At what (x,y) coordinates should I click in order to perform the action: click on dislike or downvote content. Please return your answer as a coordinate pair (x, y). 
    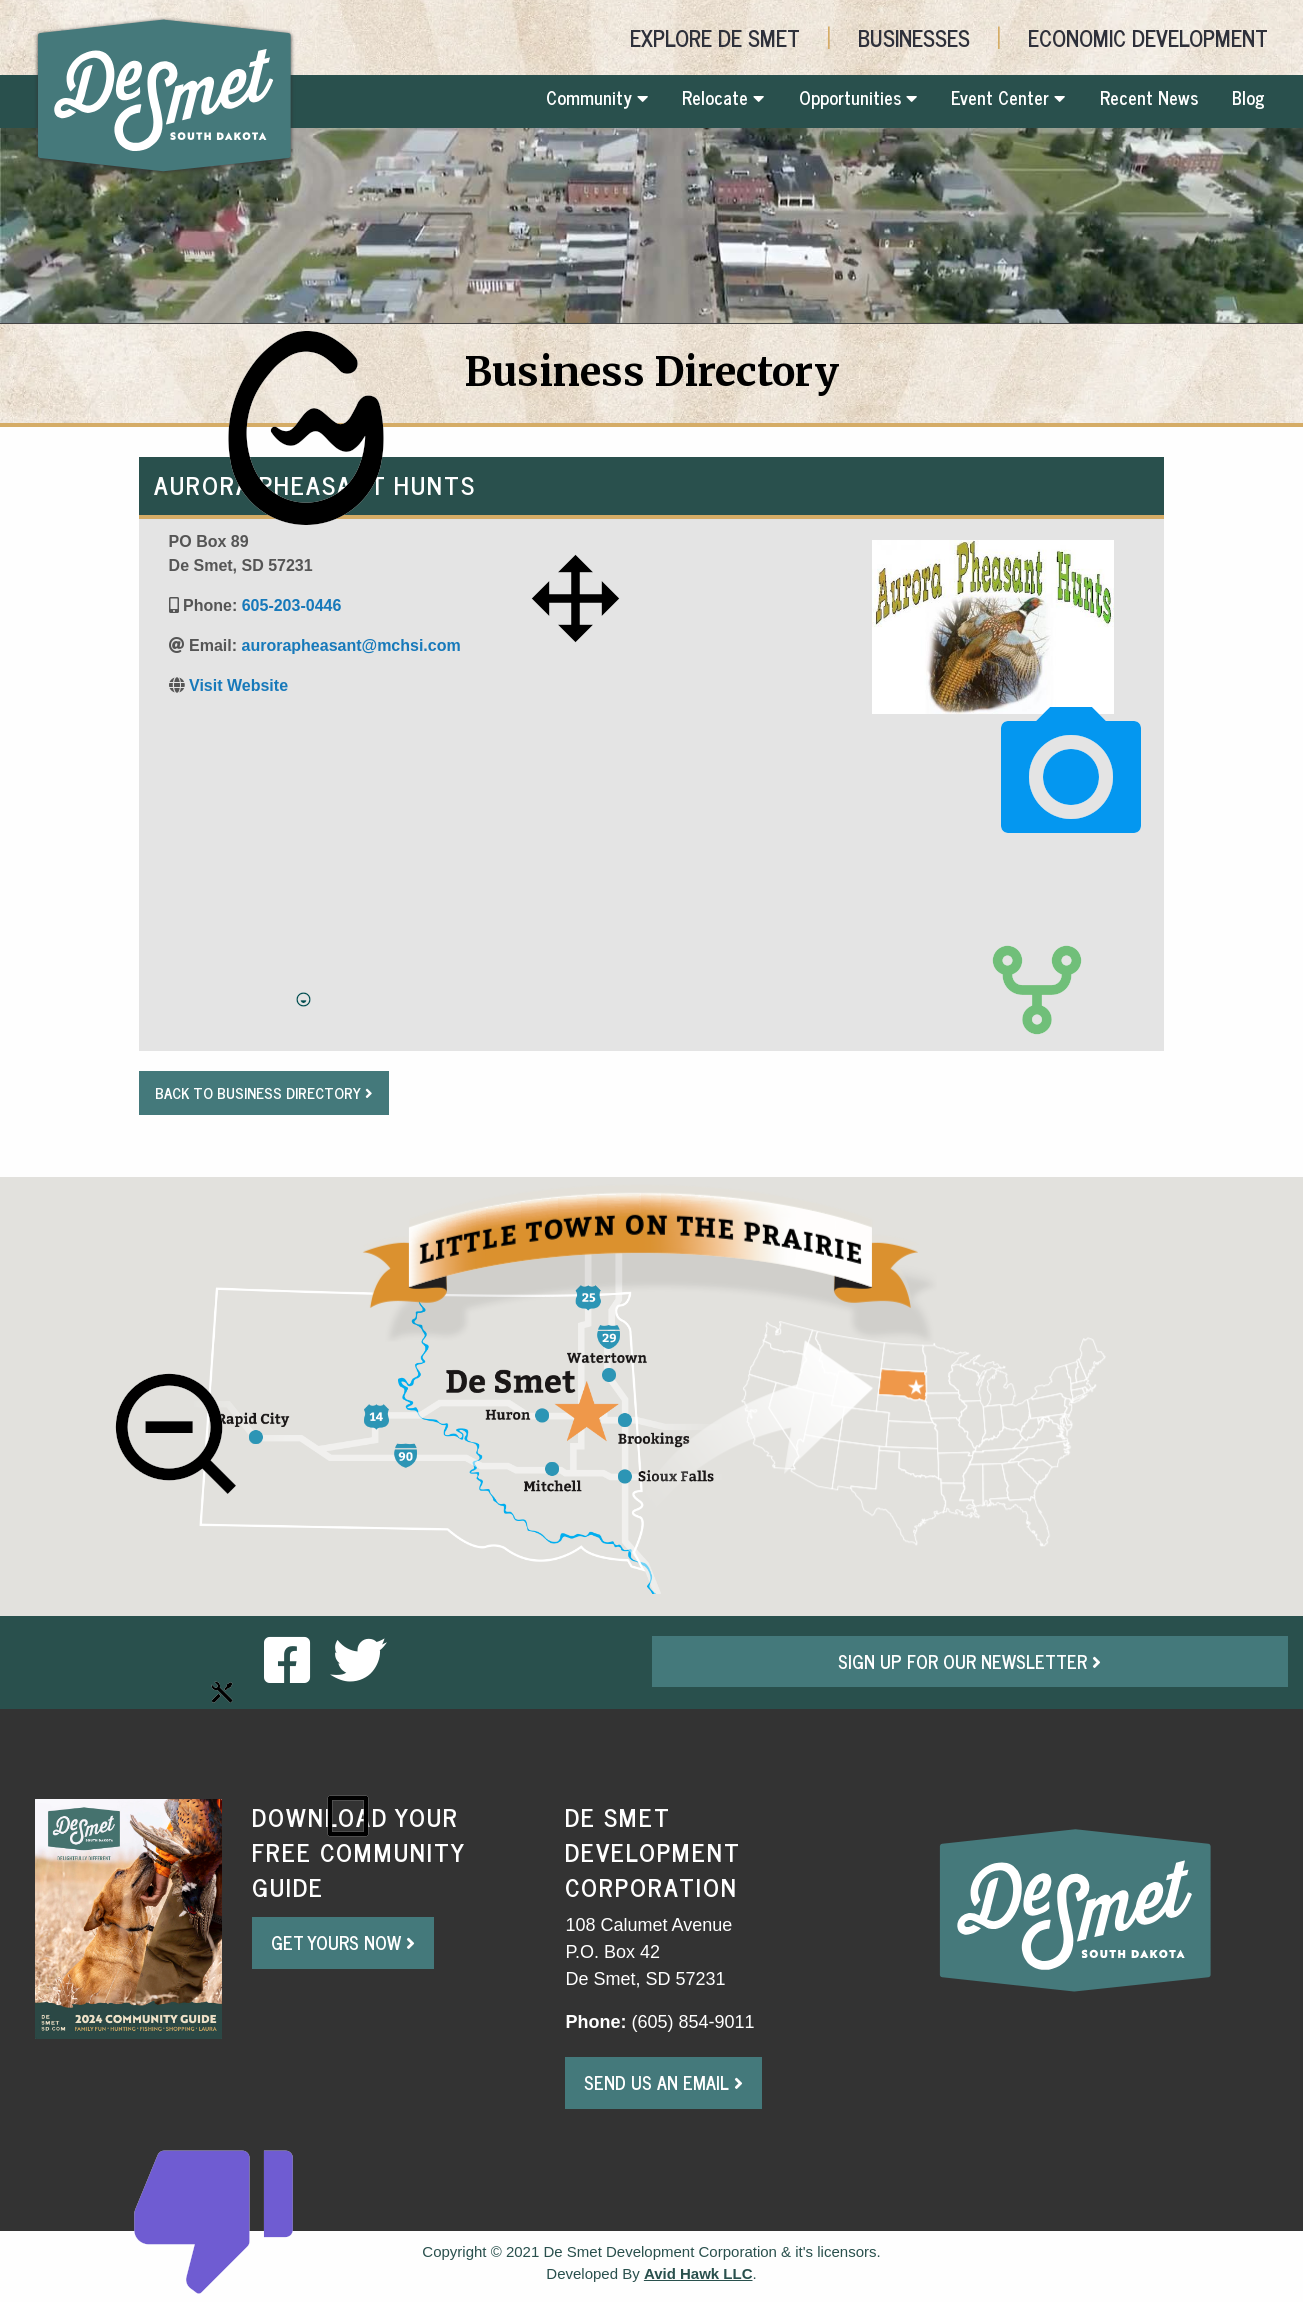
    Looking at the image, I should click on (213, 2215).